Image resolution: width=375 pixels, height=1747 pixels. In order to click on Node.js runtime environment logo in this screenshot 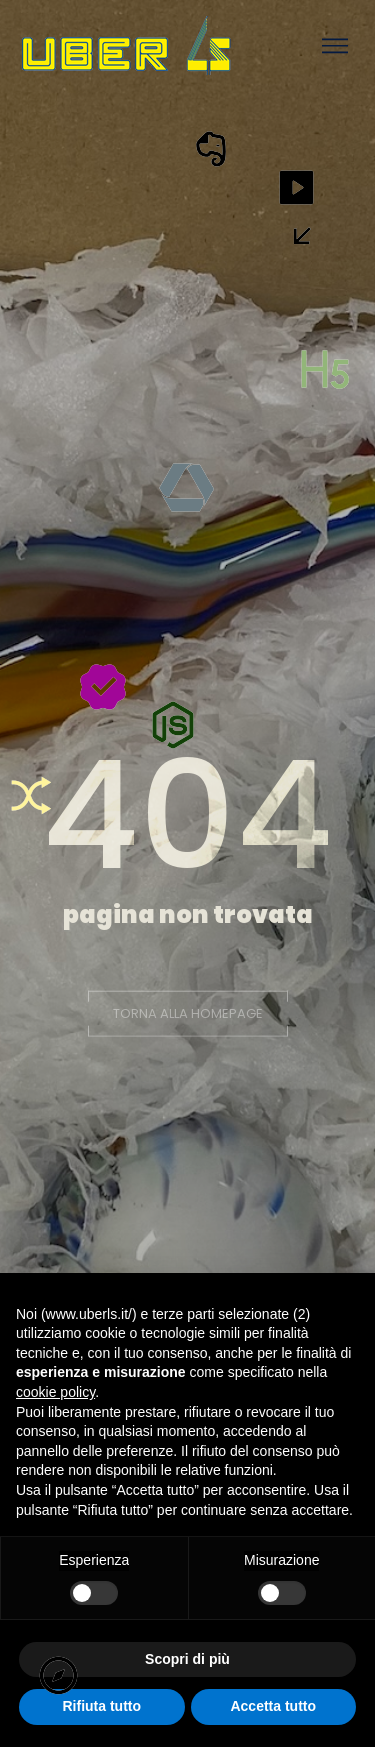, I will do `click(173, 725)`.